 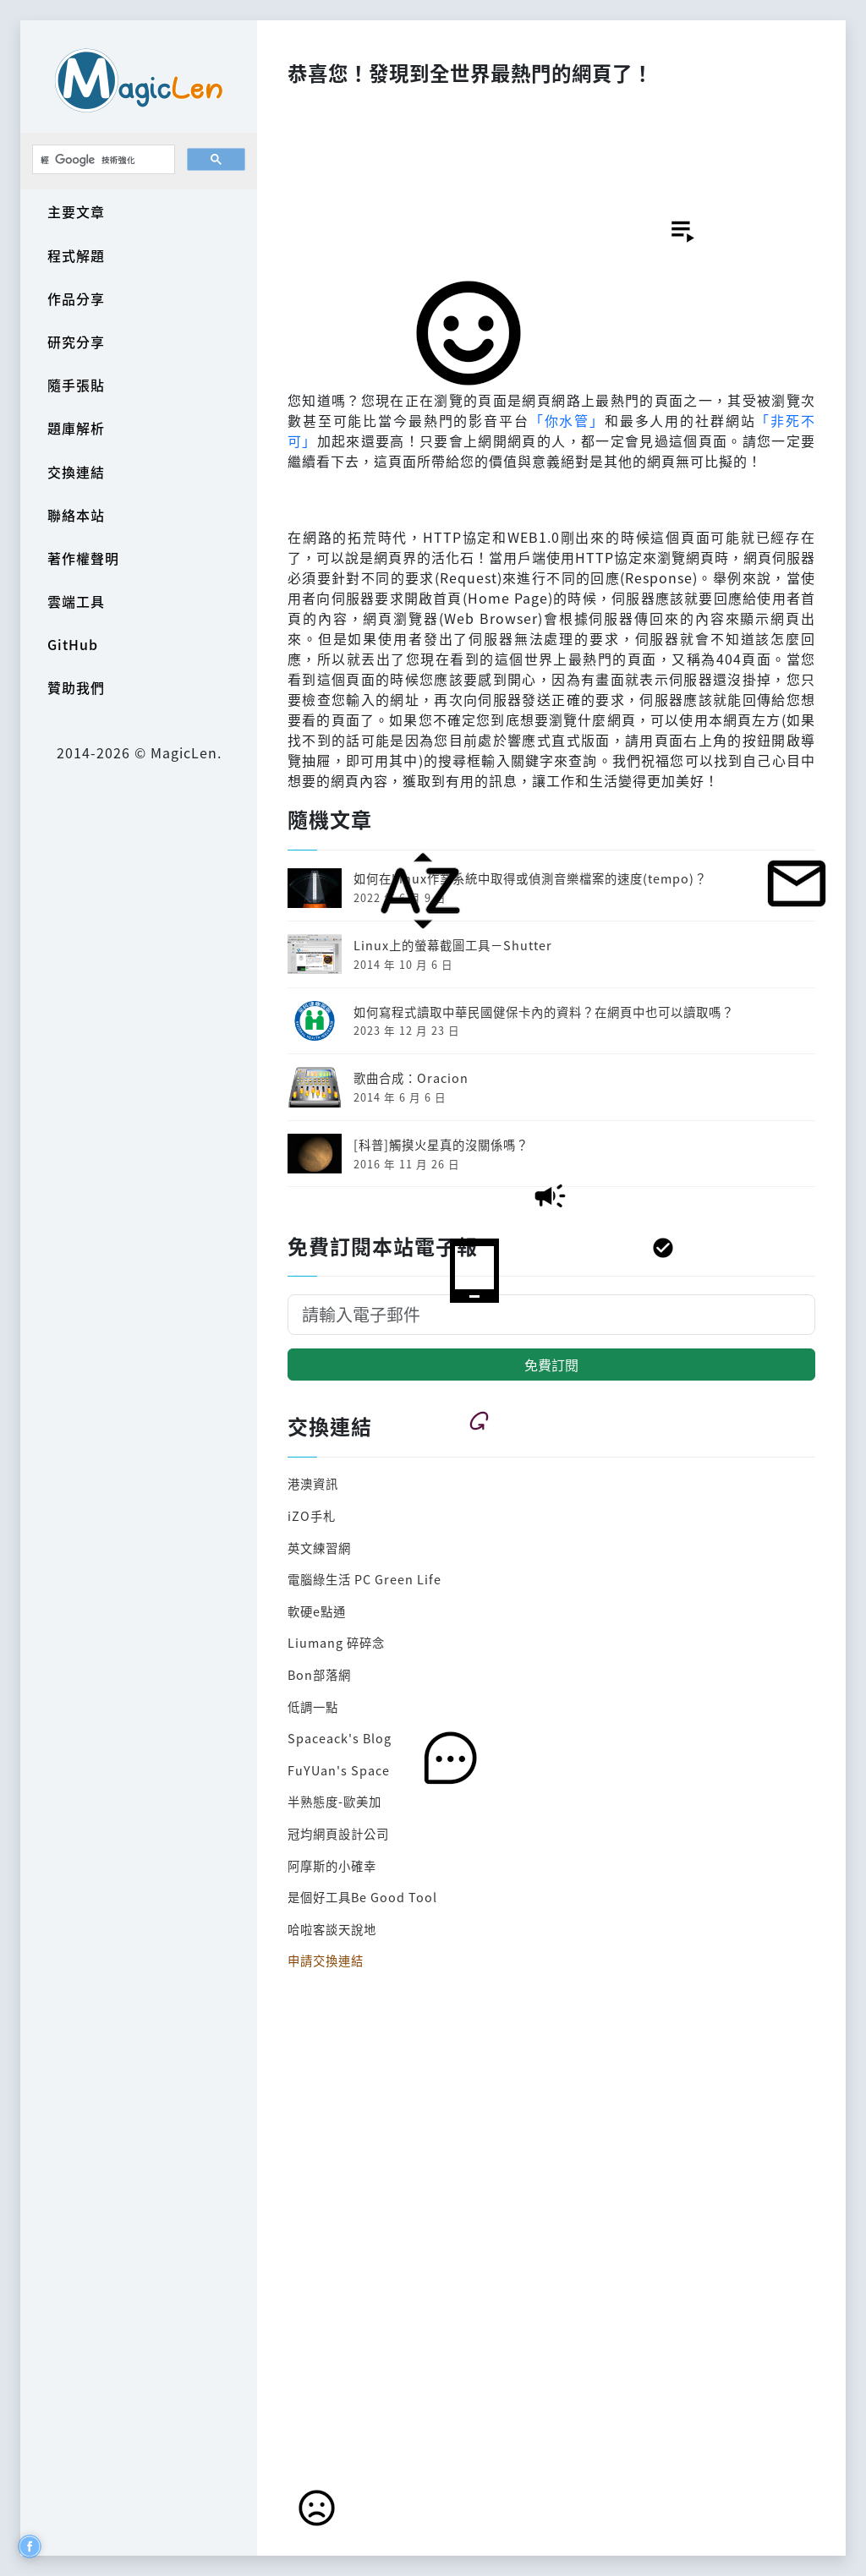 I want to click on indicates negative feedback or dissatisfaction, so click(x=316, y=2508).